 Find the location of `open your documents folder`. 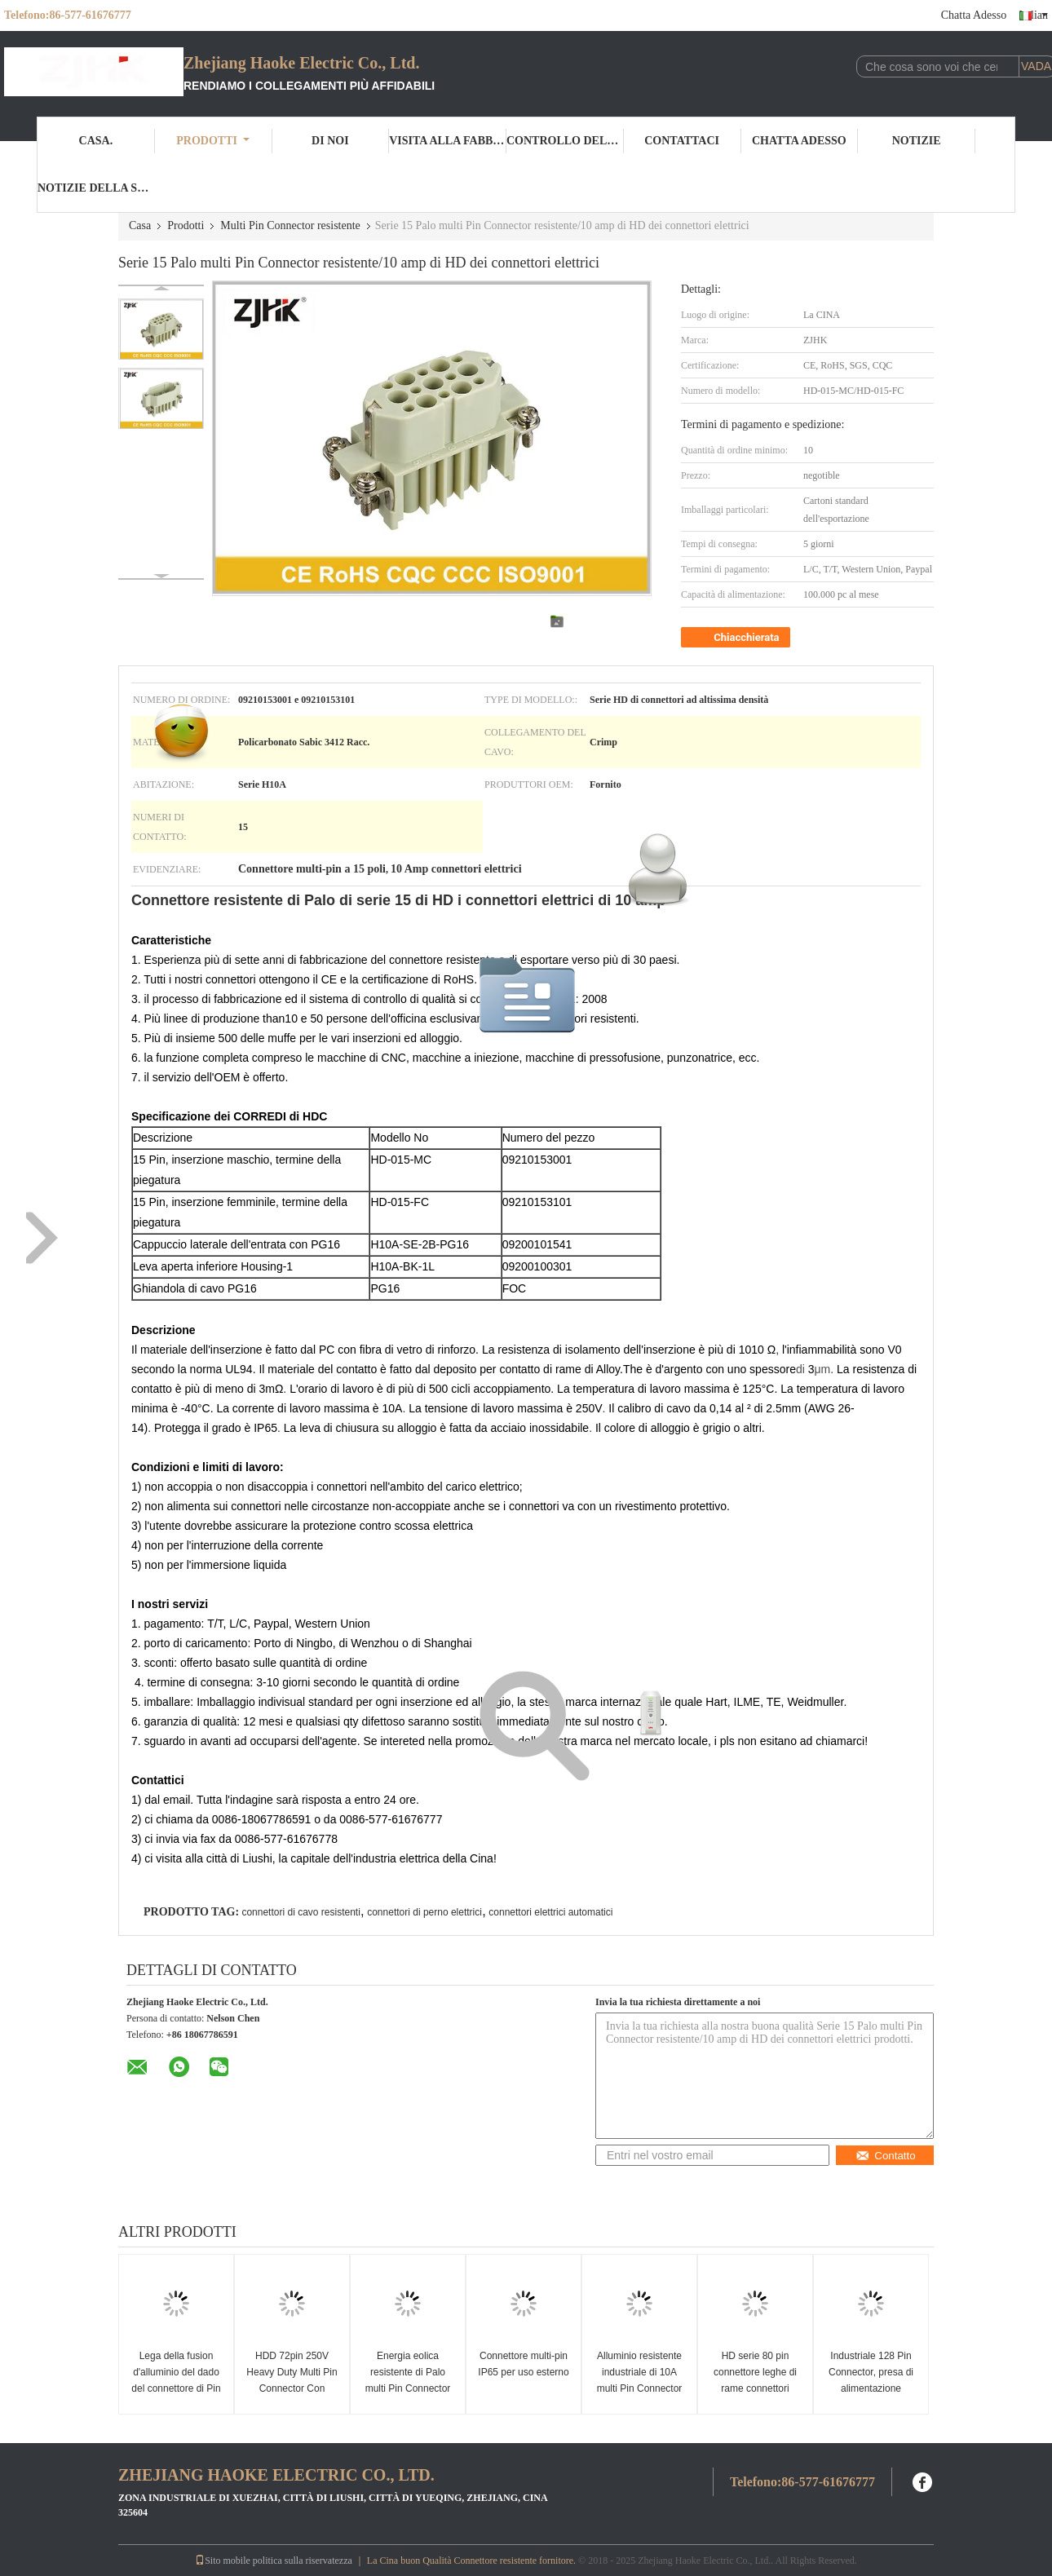

open your documents folder is located at coordinates (527, 997).